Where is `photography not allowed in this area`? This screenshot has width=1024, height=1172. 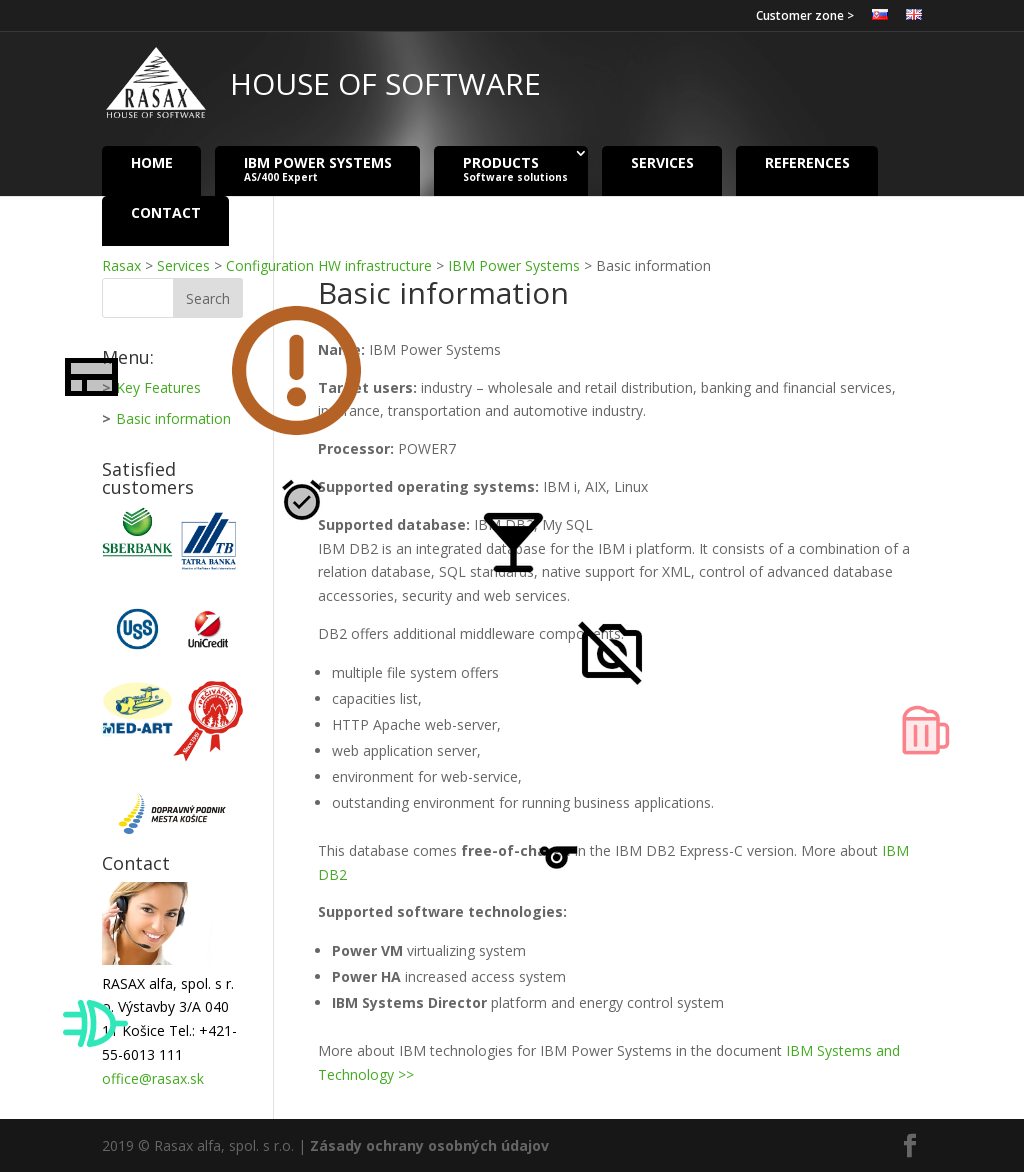
photography not allowed in this area is located at coordinates (612, 651).